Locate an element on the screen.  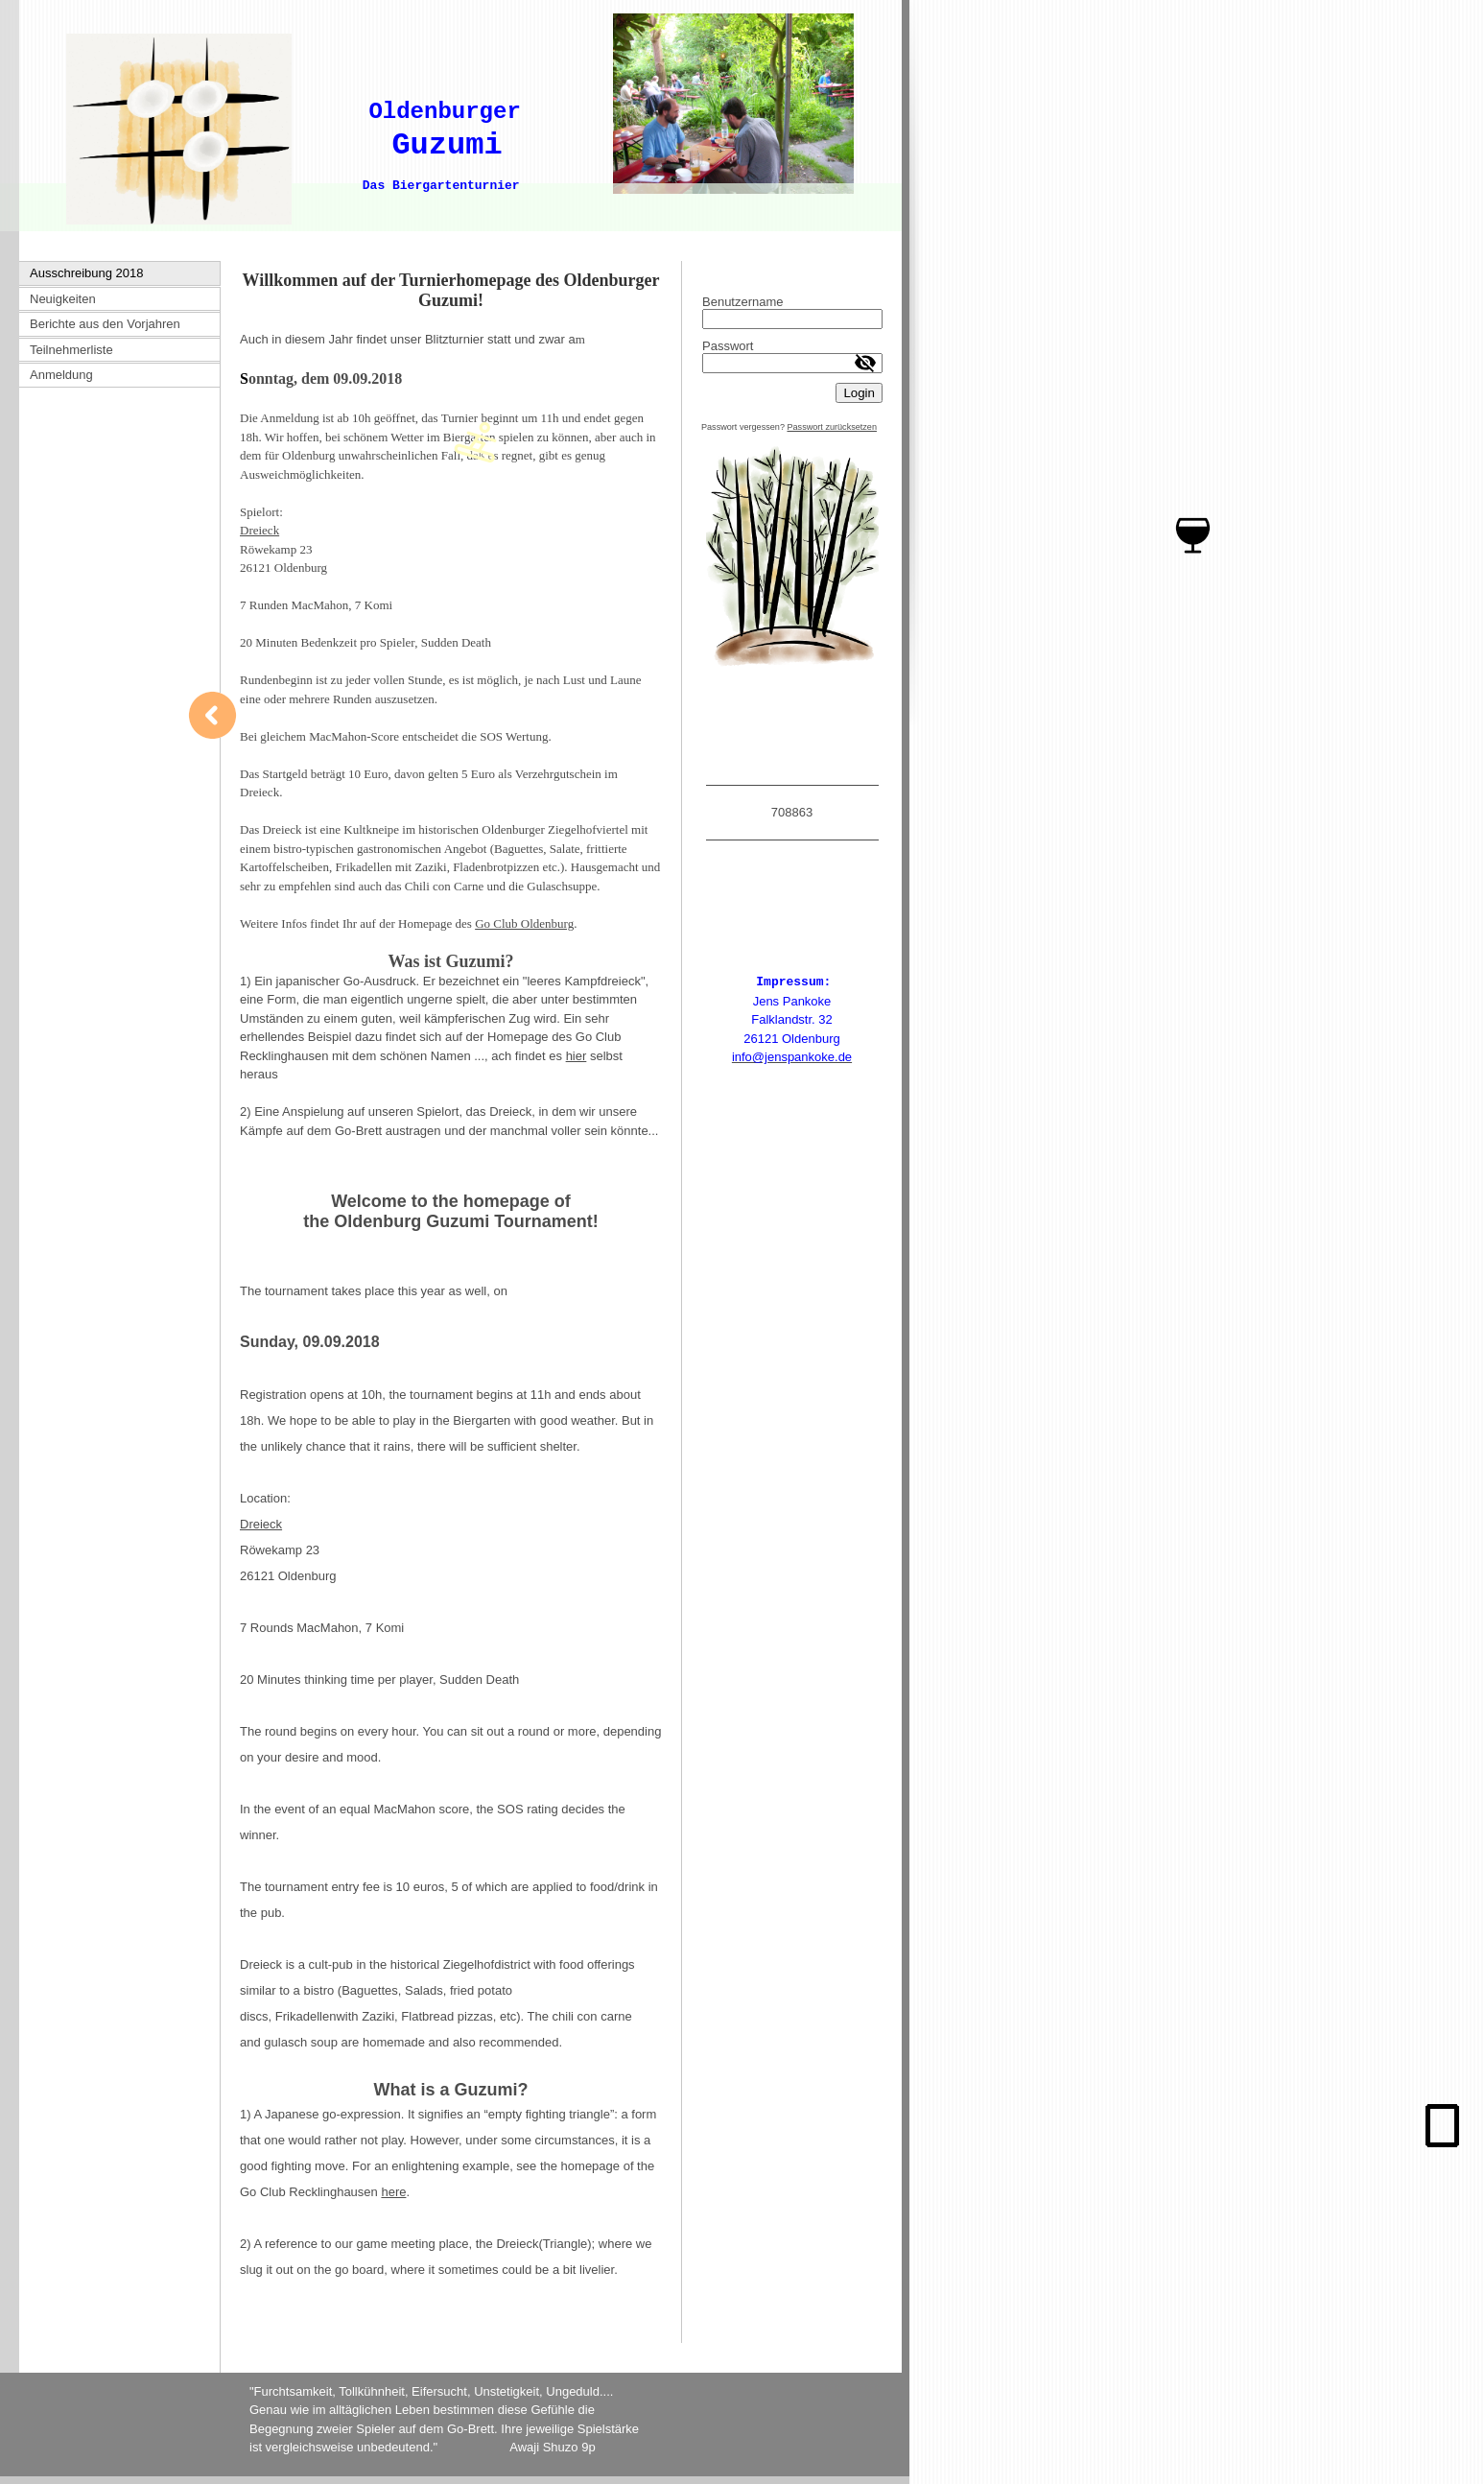
browse wine or spirits menu is located at coordinates (1192, 534).